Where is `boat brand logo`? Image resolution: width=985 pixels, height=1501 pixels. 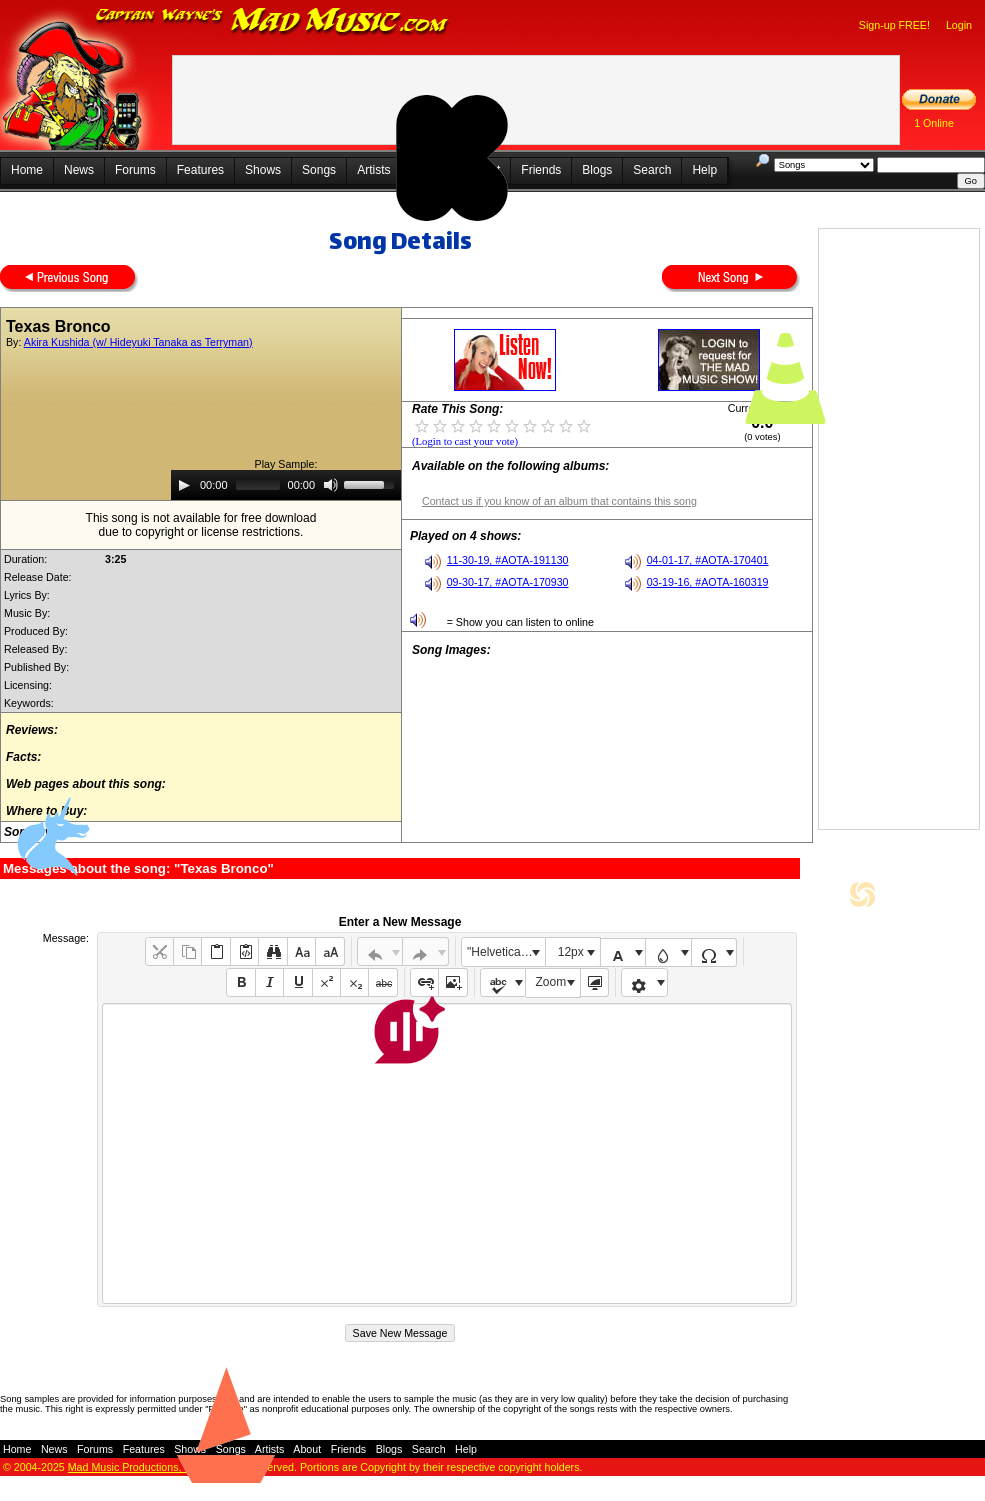
boat brand logo is located at coordinates (226, 1425).